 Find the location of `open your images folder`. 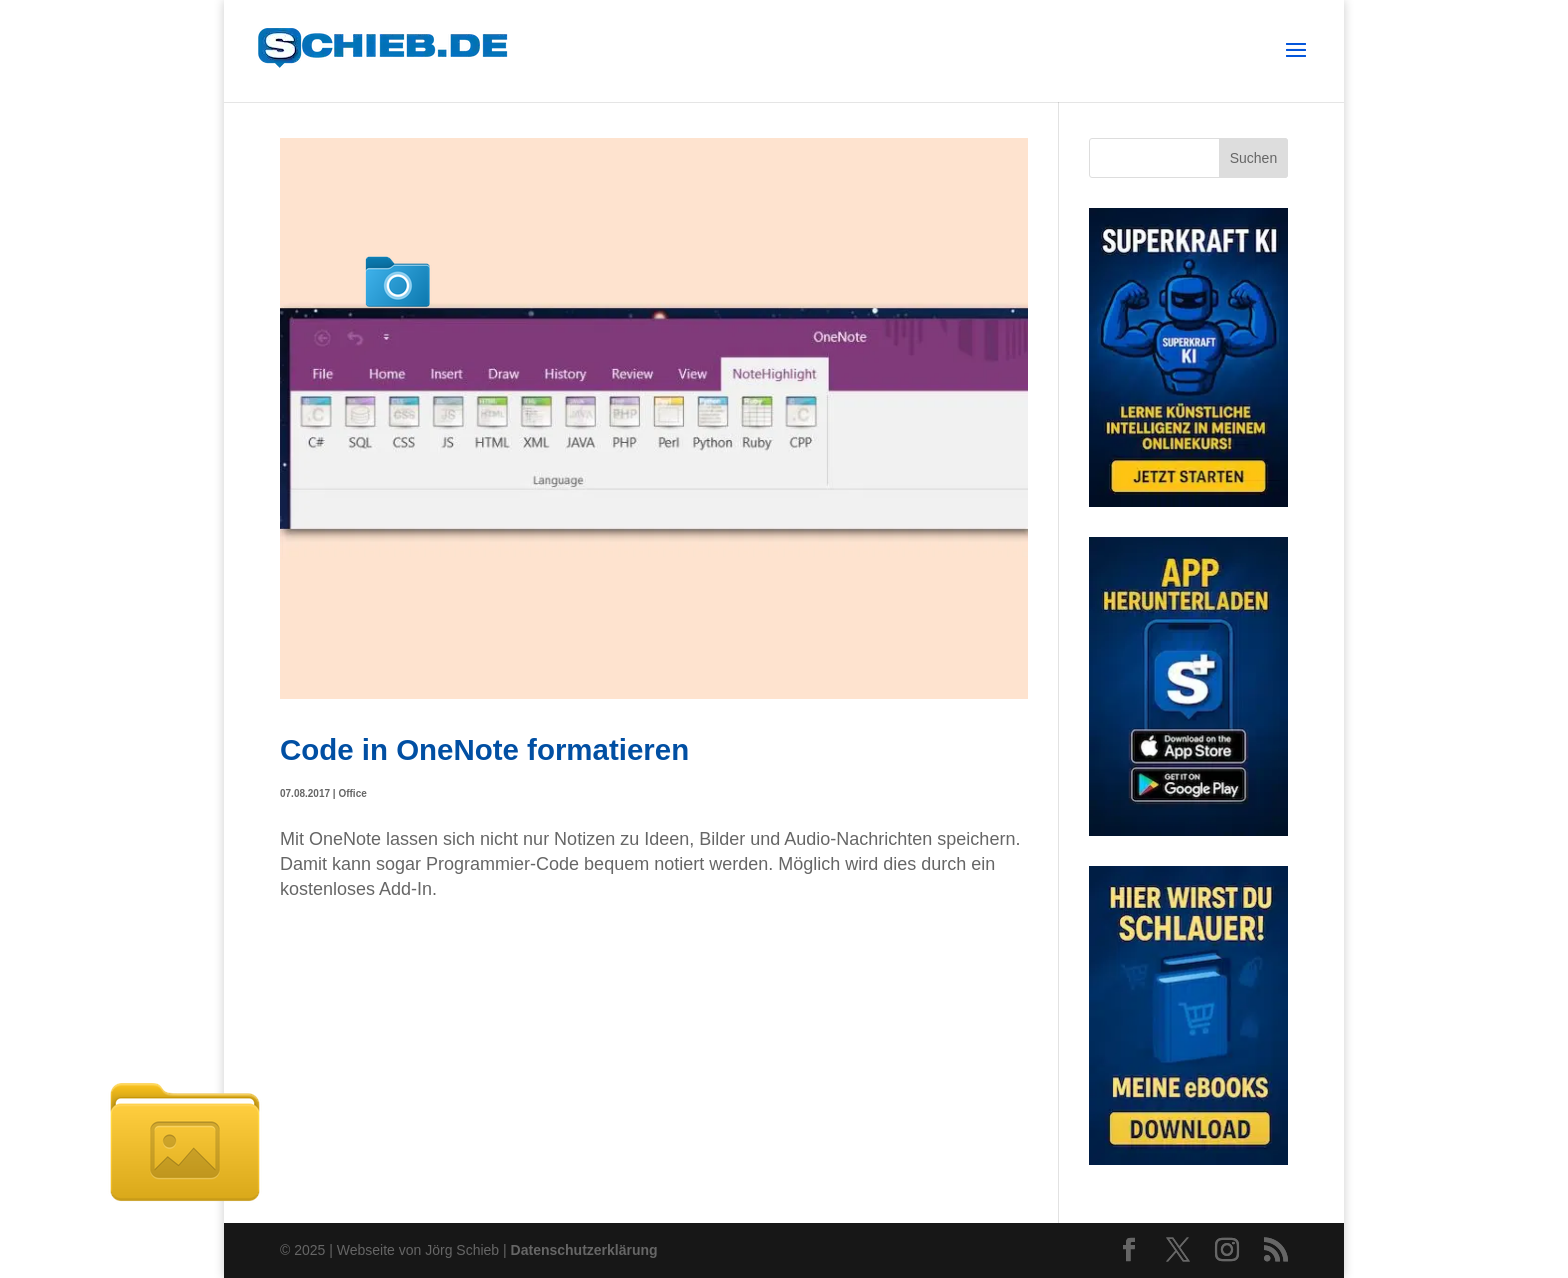

open your images folder is located at coordinates (185, 1142).